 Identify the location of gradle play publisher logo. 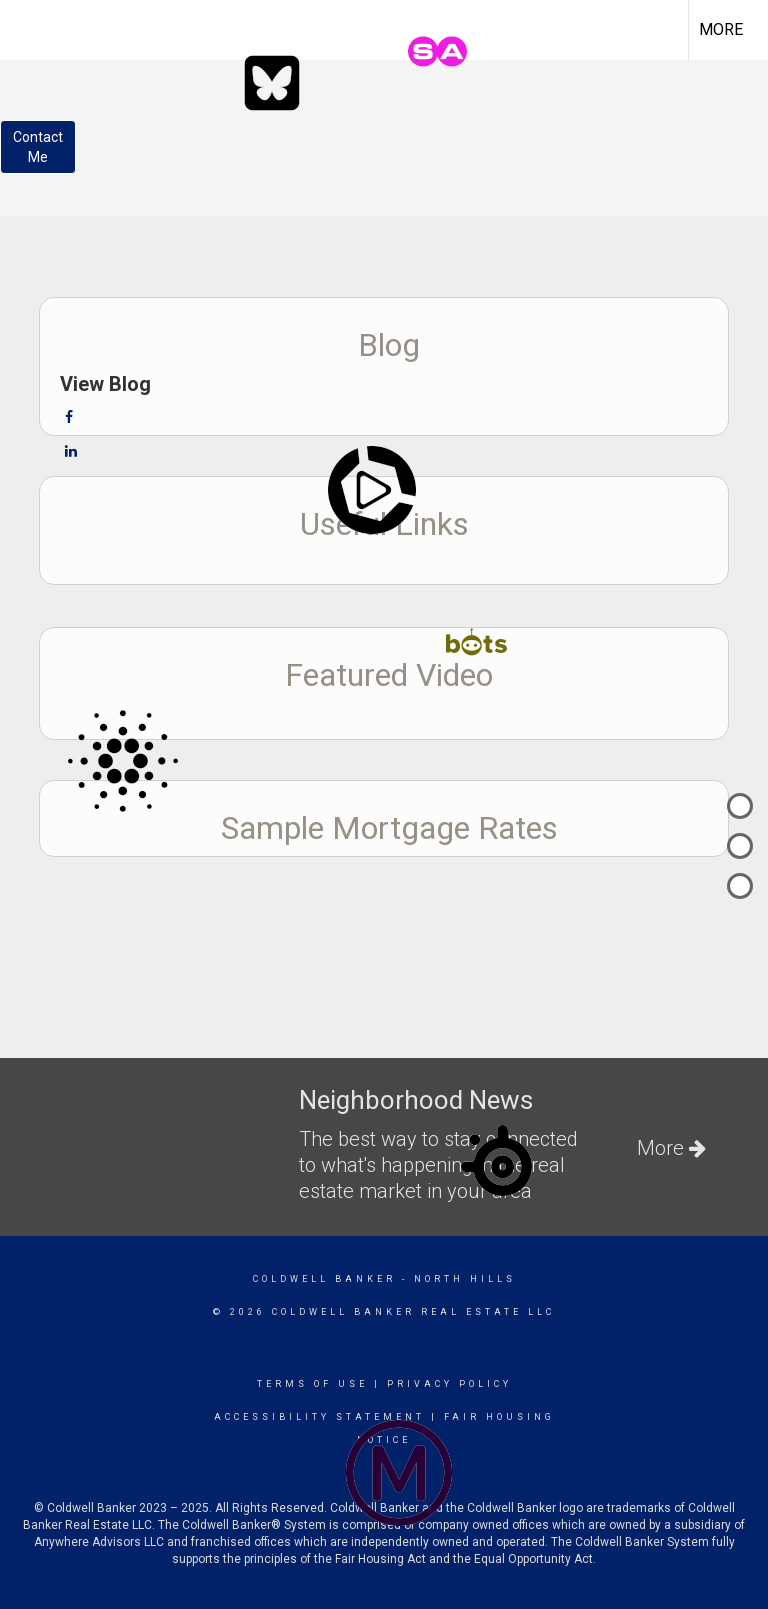
(372, 490).